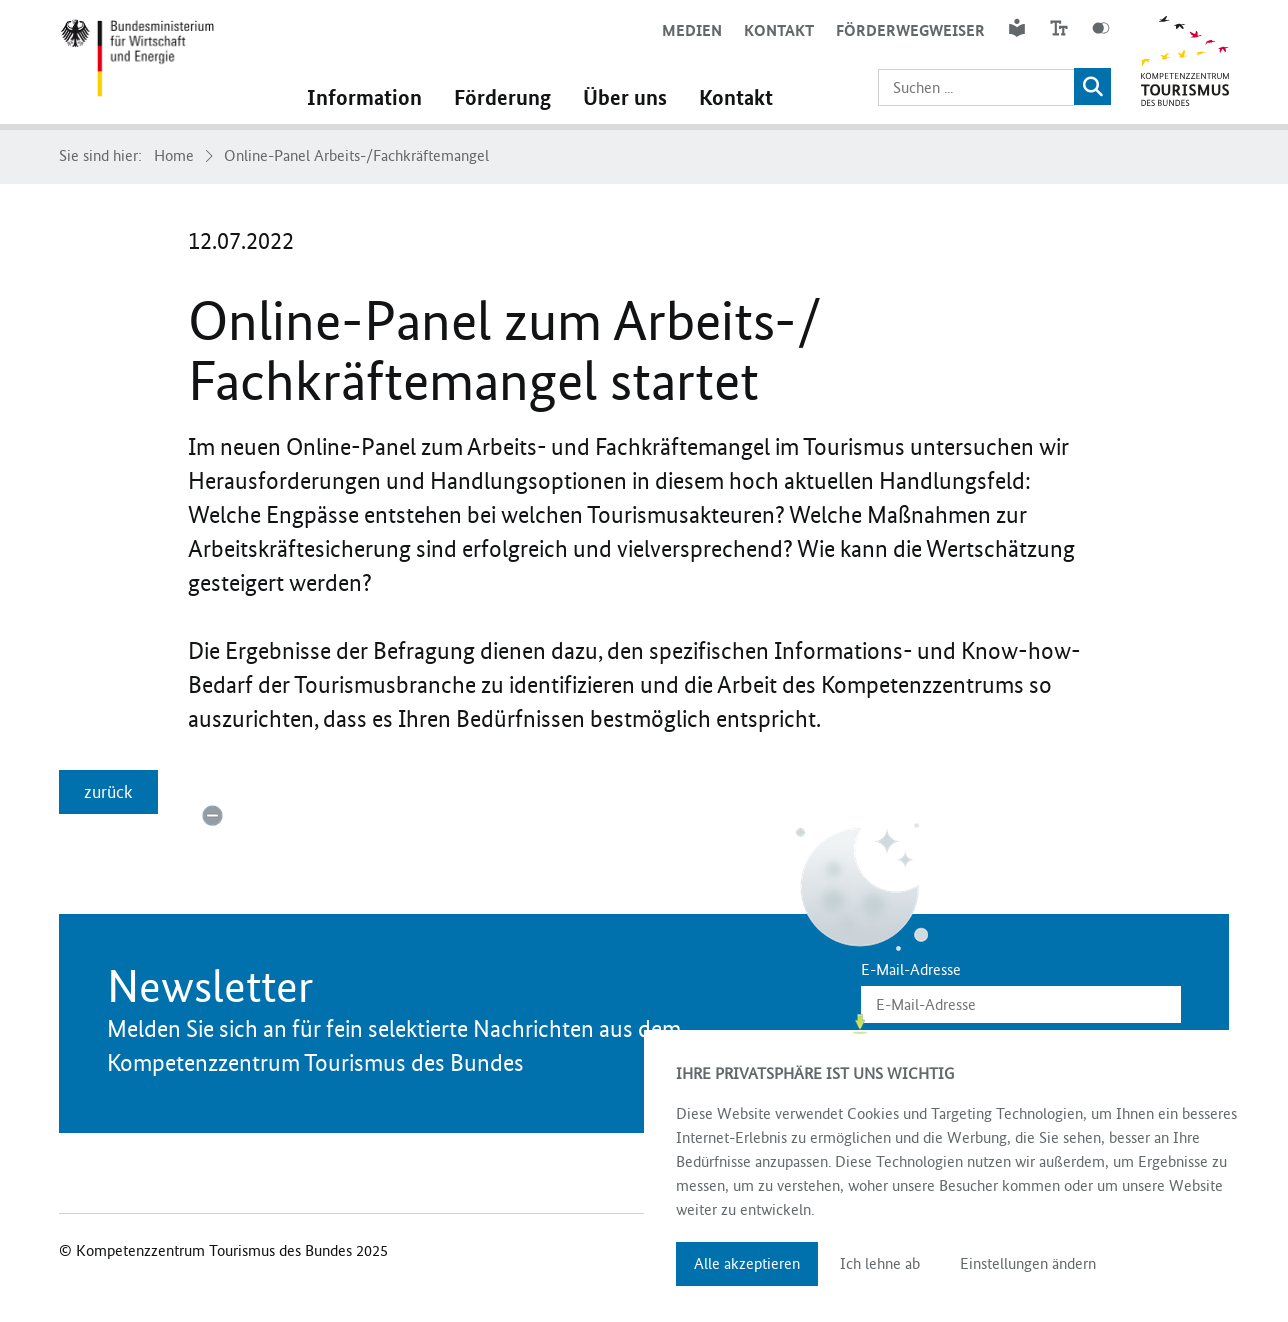  Describe the element at coordinates (862, 887) in the screenshot. I see `indicates clear night weather conditions` at that location.